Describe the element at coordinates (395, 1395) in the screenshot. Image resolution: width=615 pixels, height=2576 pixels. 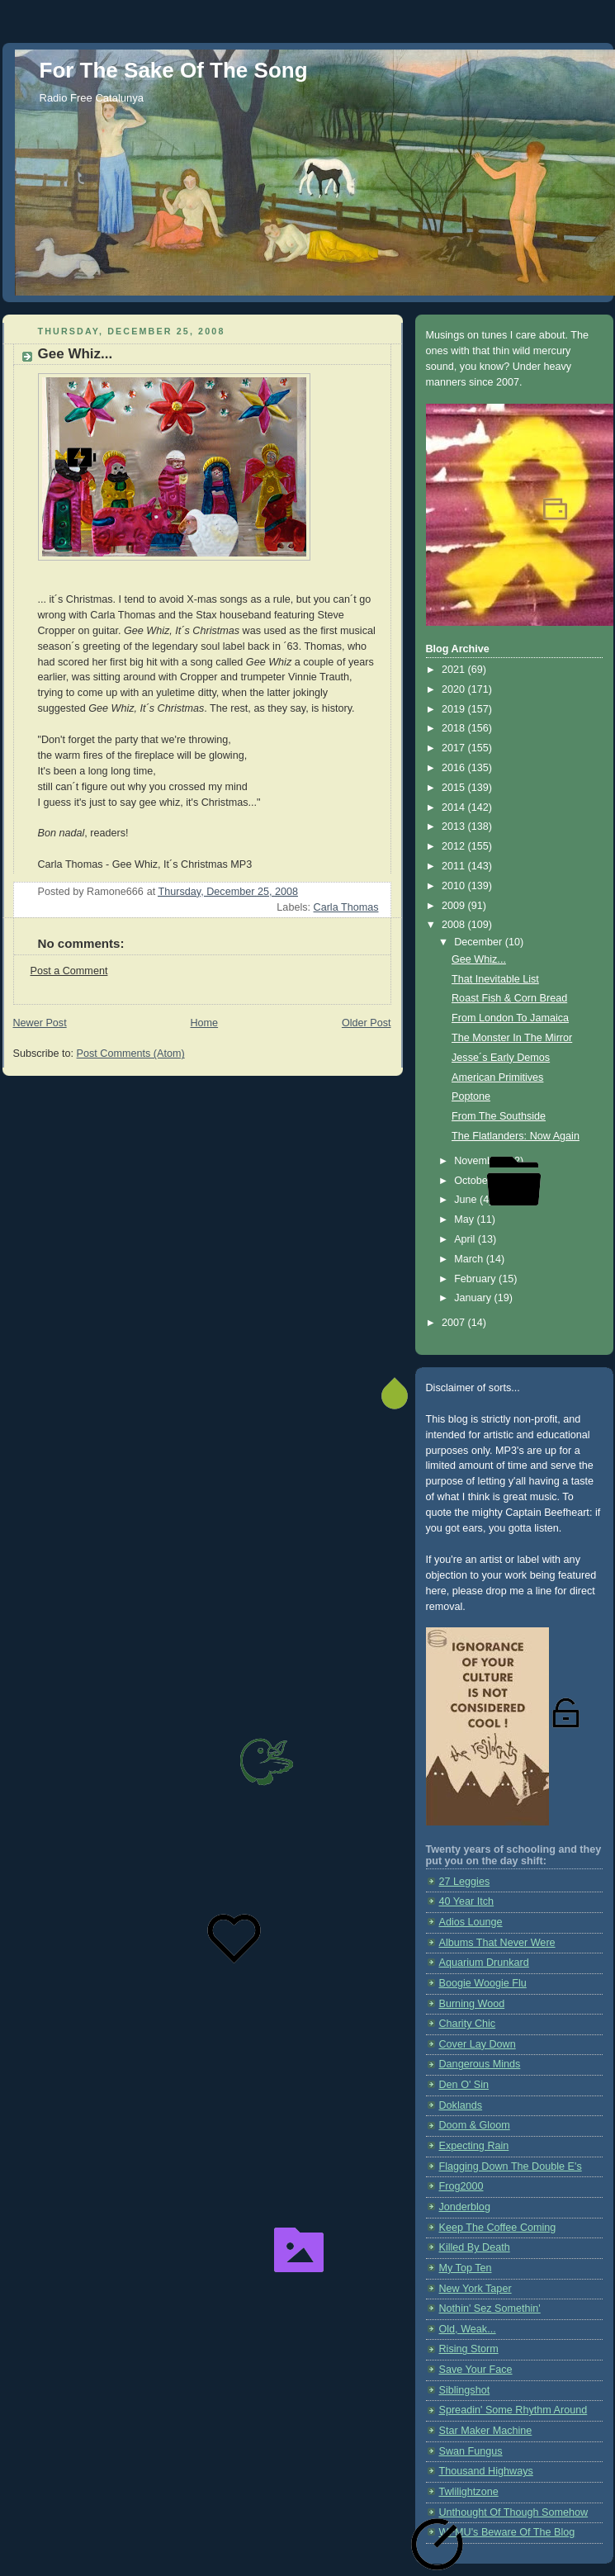
I see `select a color from a palette or color picker` at that location.